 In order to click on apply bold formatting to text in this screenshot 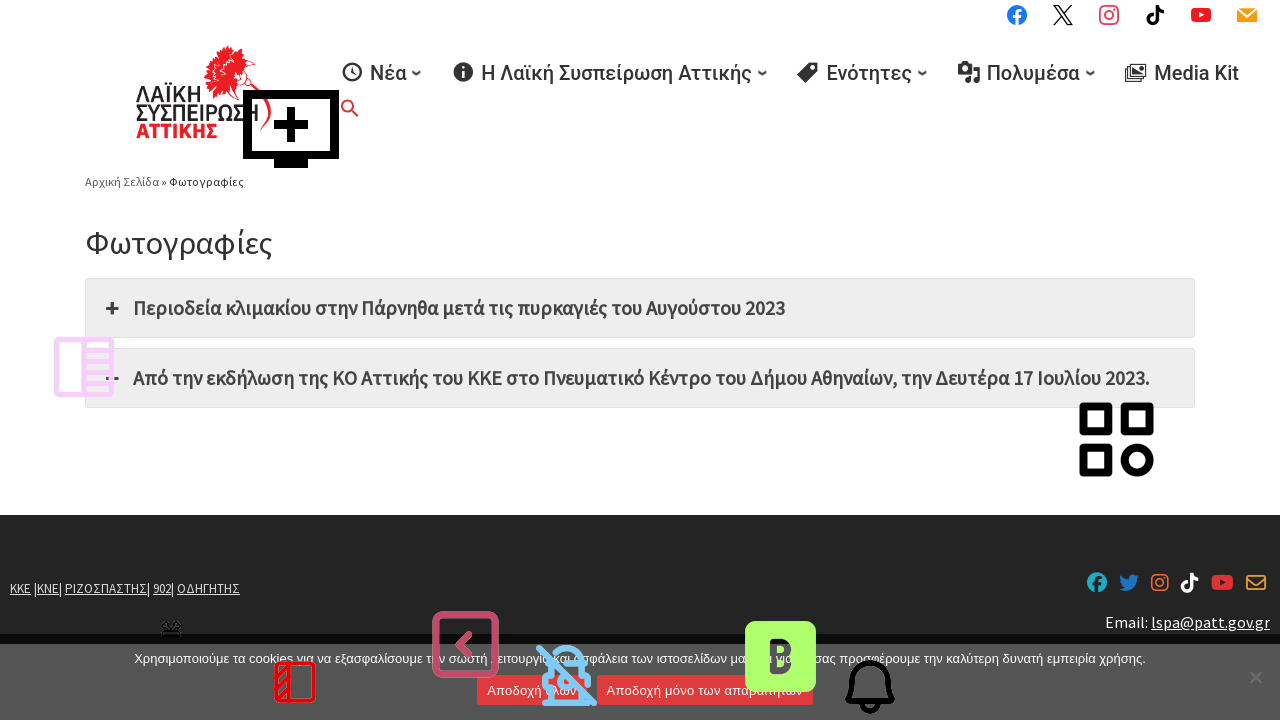, I will do `click(780, 656)`.